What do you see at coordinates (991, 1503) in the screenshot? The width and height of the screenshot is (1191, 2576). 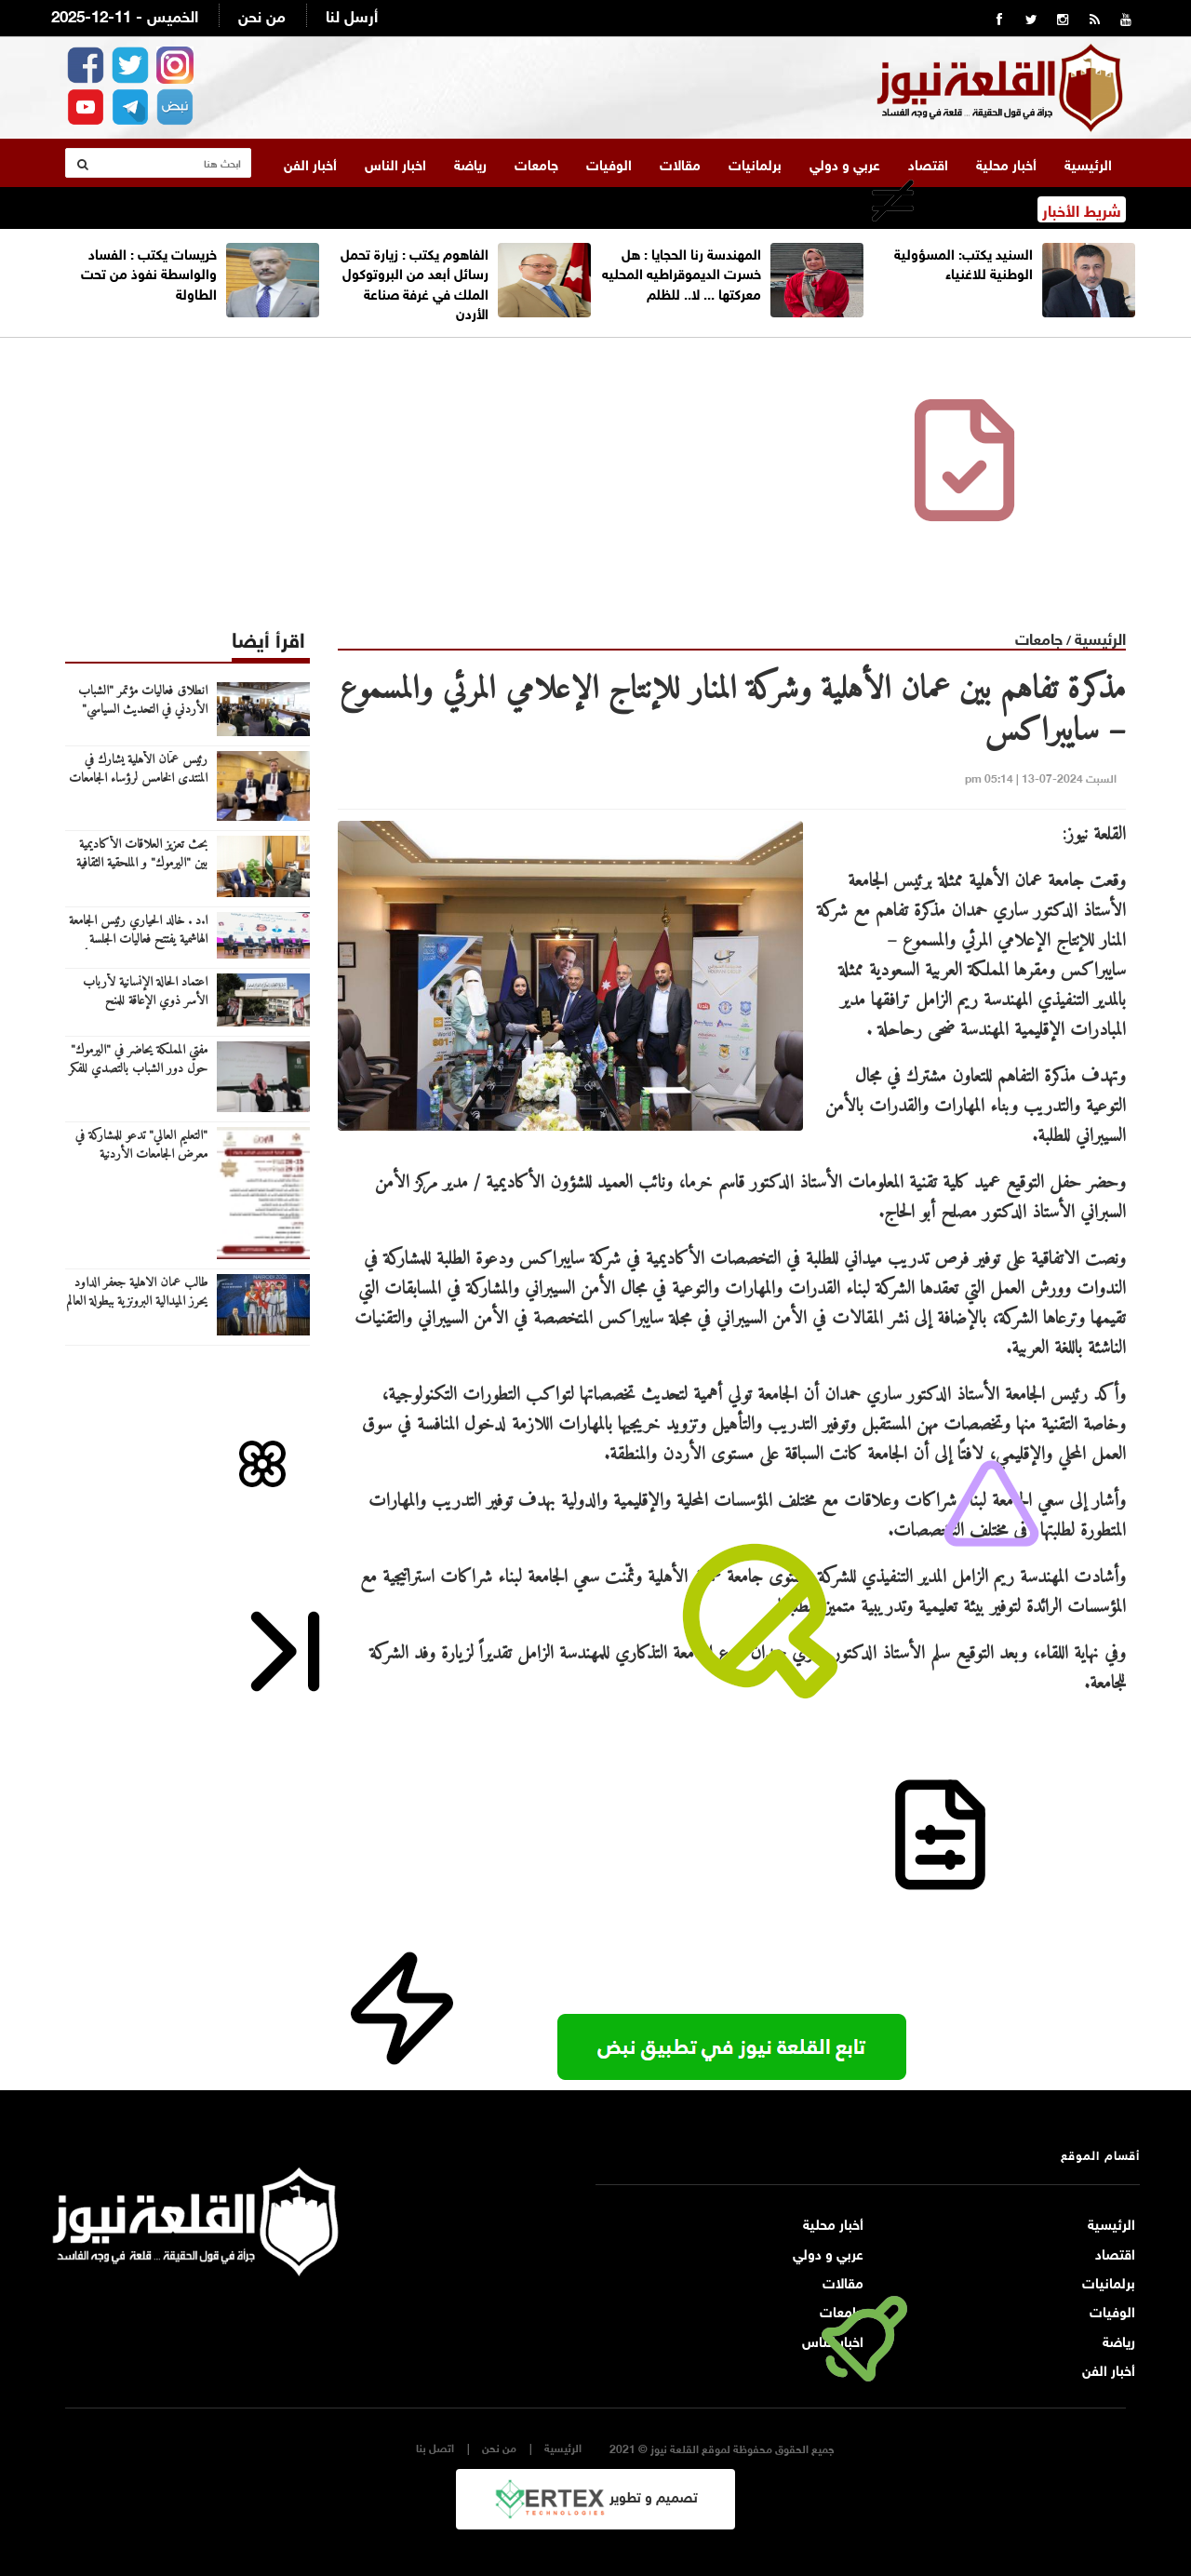 I see `play or start media content` at bounding box center [991, 1503].